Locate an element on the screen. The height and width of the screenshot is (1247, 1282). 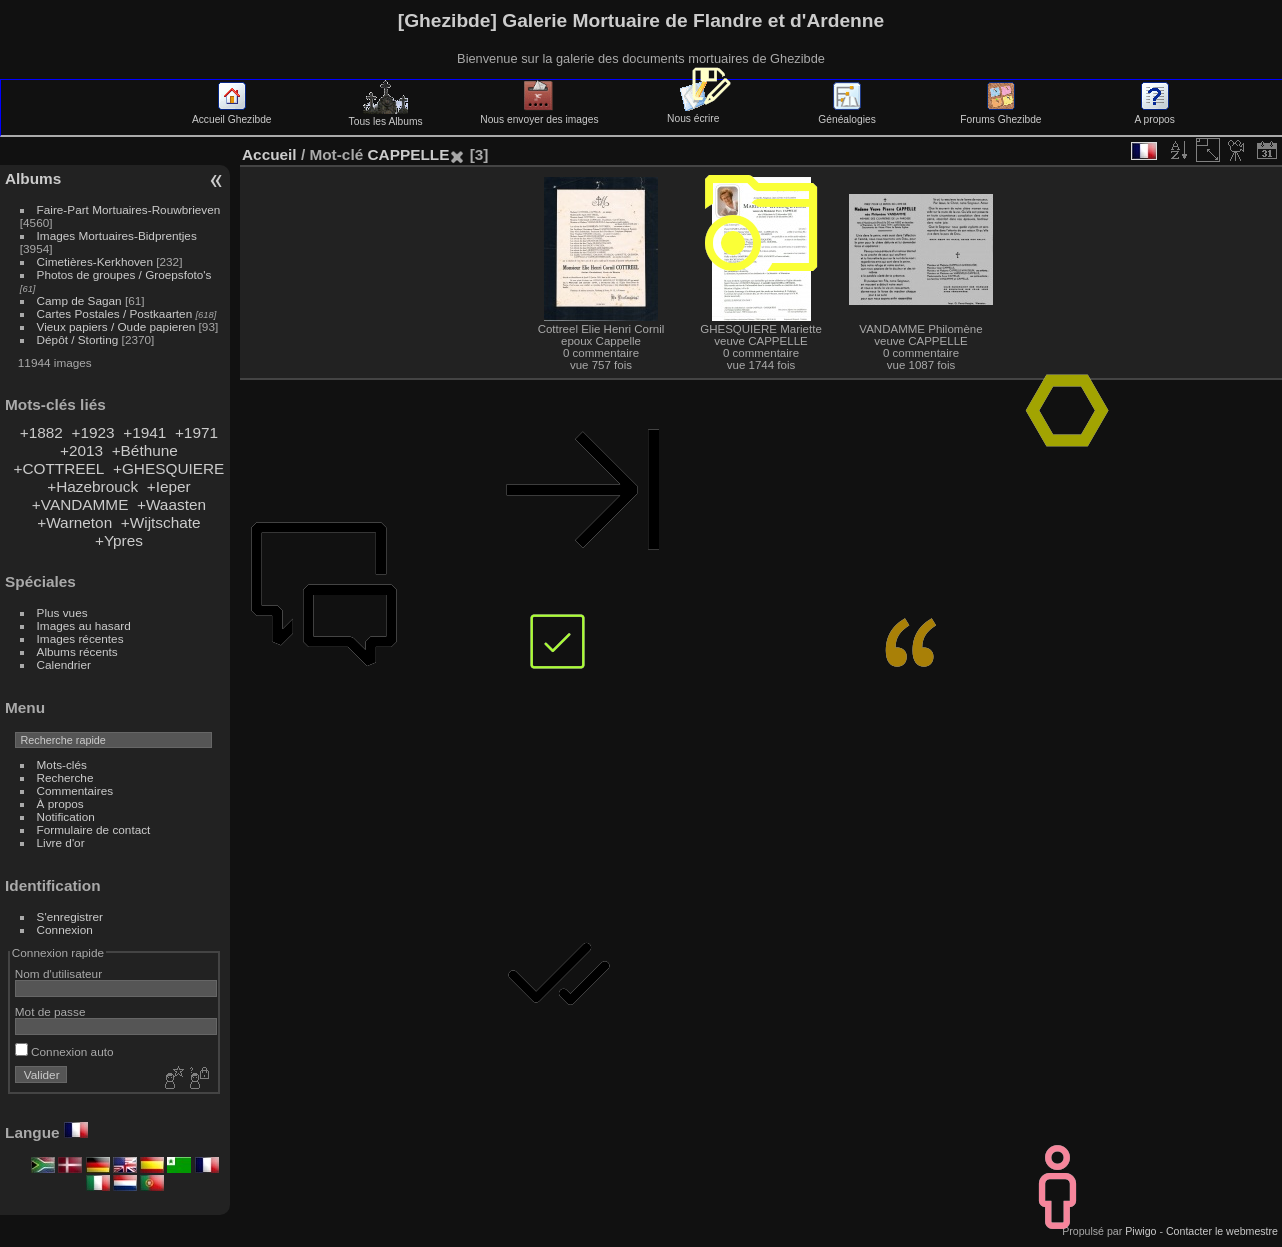
open discussion thread or comments is located at coordinates (324, 595).